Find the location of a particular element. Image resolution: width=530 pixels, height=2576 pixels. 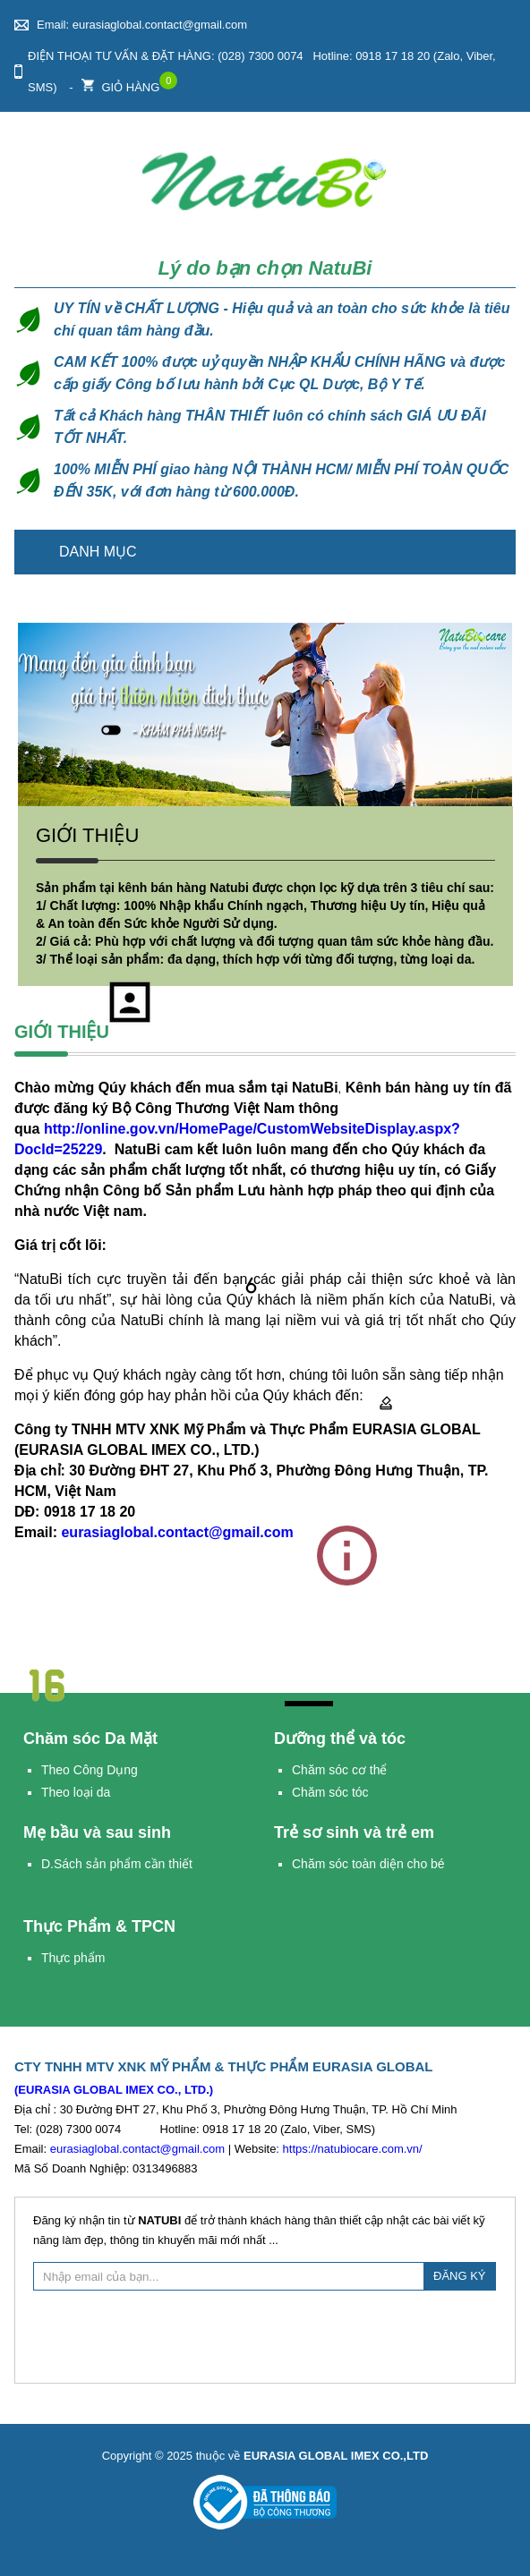

maximize window to full screen is located at coordinates (309, 1725).